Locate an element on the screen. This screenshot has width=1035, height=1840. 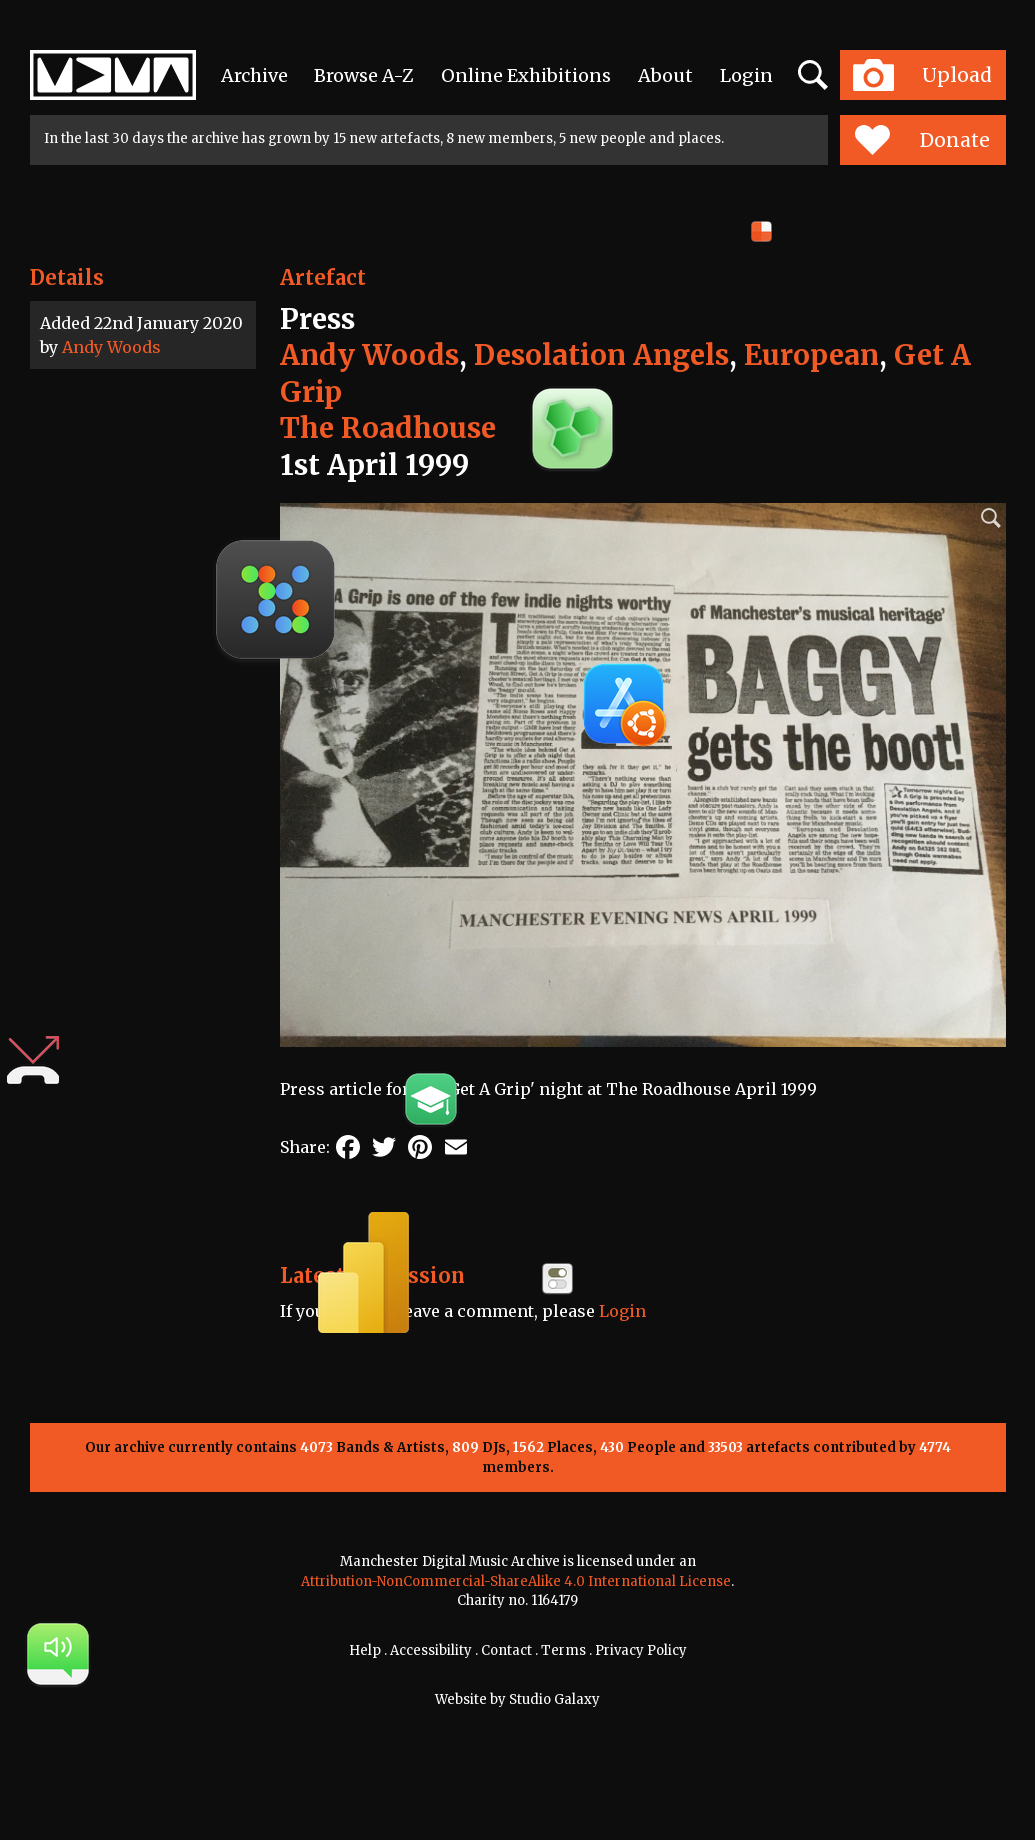
indicates a missed incoming call is located at coordinates (33, 1060).